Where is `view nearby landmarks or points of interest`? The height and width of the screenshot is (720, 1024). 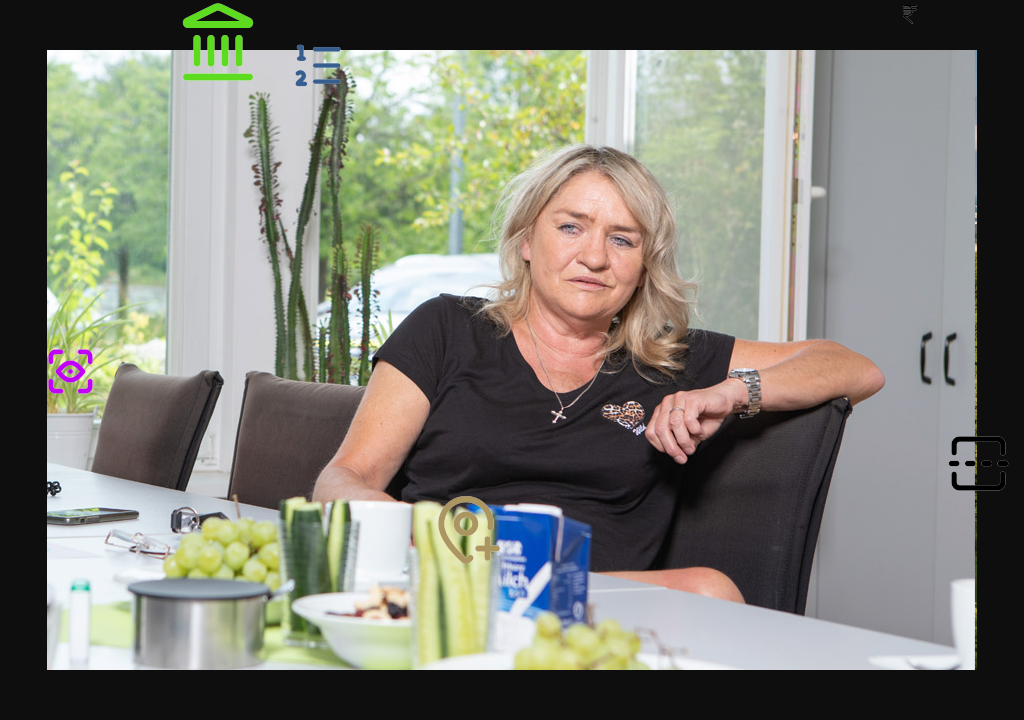 view nearby landmarks or points of interest is located at coordinates (218, 42).